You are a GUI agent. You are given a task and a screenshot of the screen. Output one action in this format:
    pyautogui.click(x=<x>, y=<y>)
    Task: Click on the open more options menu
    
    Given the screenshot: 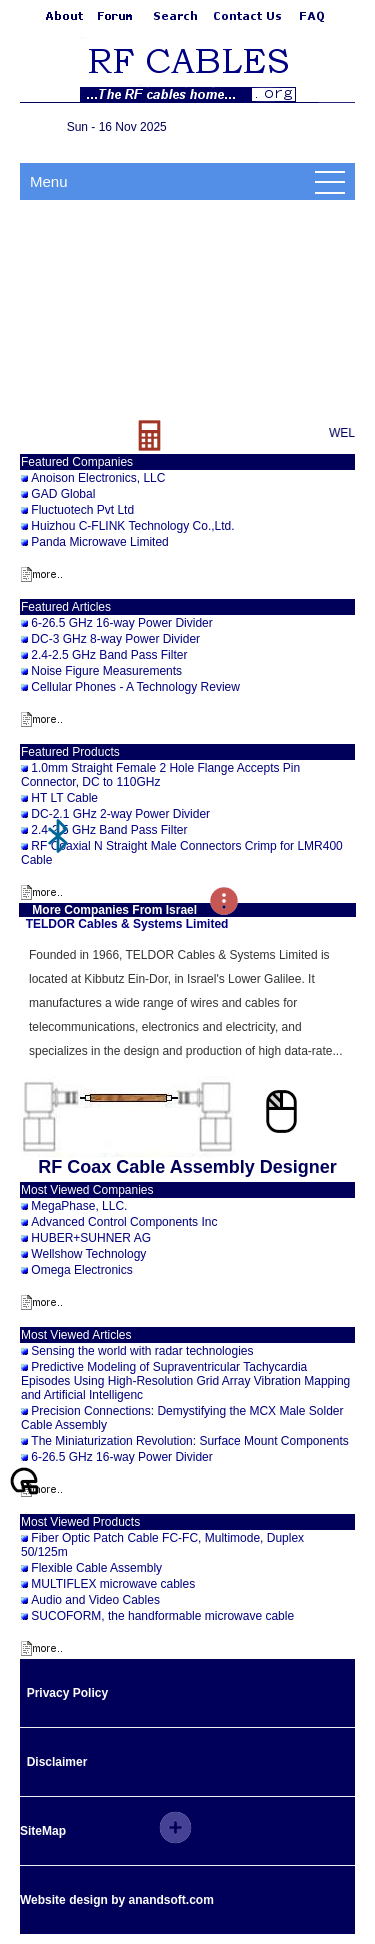 What is the action you would take?
    pyautogui.click(x=224, y=901)
    